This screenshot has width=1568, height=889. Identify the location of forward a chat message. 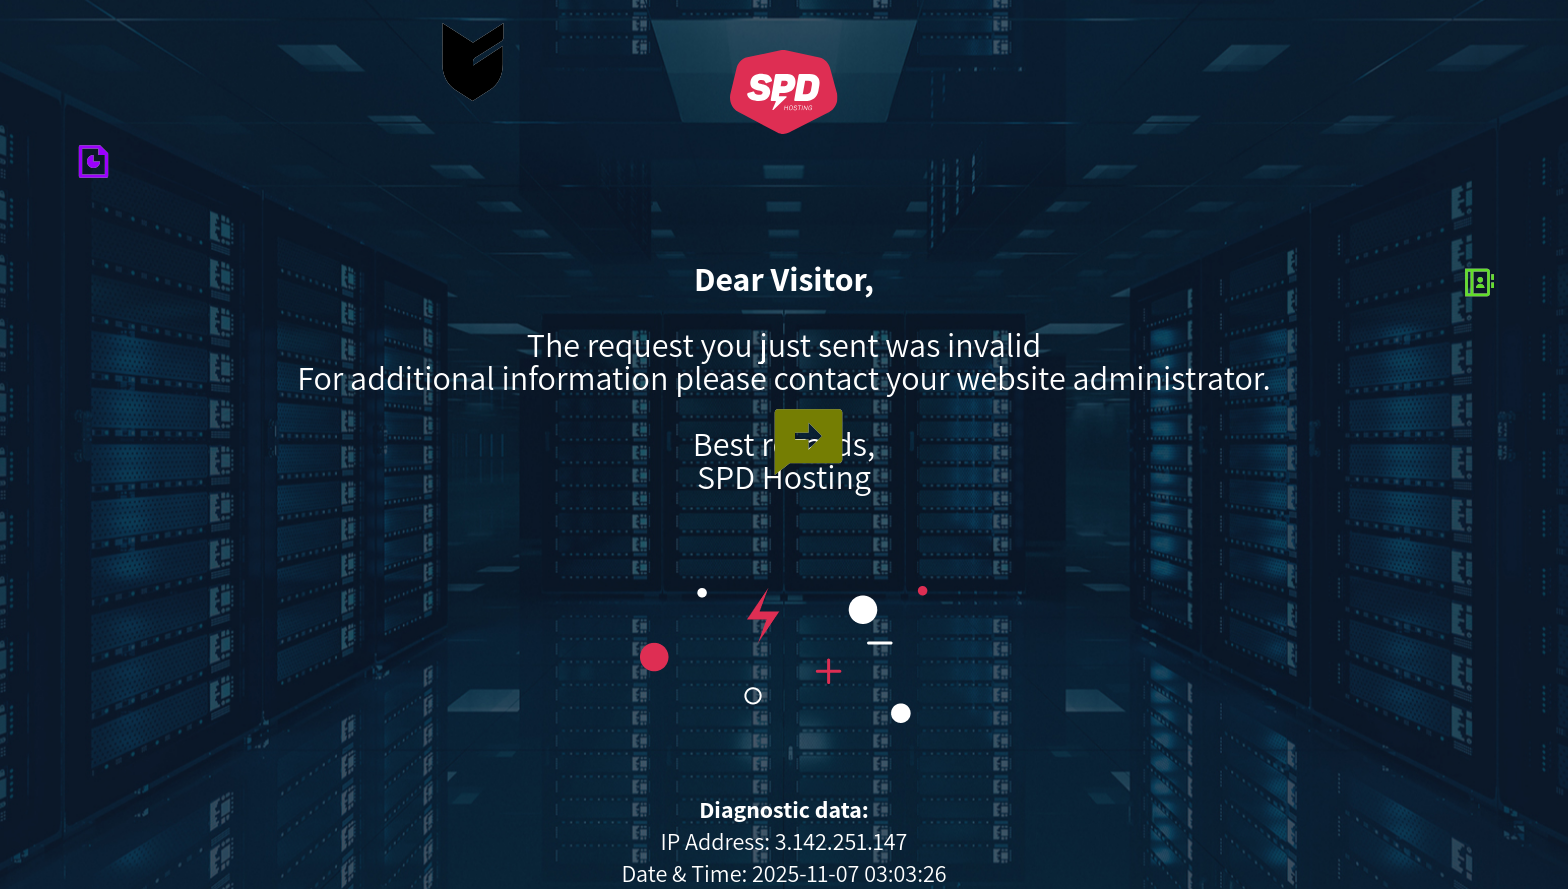
(808, 439).